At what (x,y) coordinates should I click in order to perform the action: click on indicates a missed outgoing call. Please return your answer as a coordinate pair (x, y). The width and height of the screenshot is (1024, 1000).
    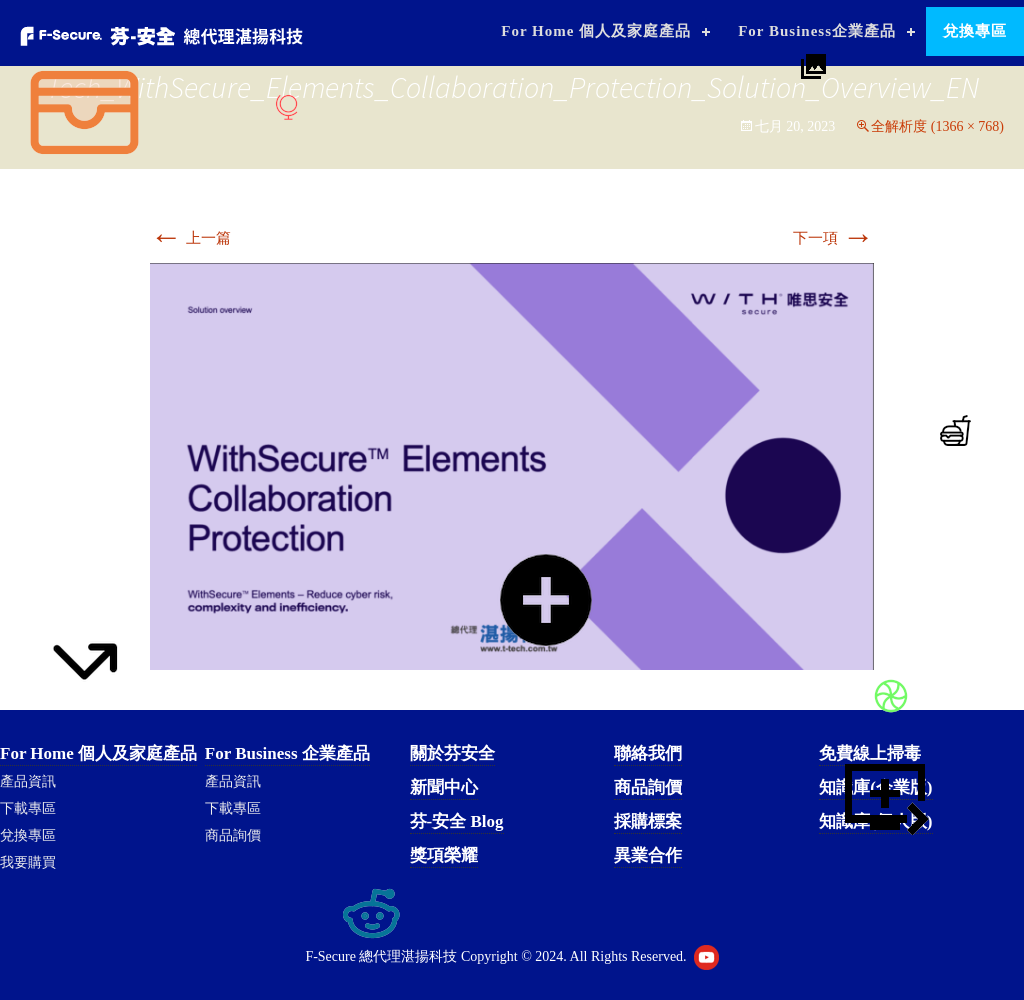
    Looking at the image, I should click on (84, 661).